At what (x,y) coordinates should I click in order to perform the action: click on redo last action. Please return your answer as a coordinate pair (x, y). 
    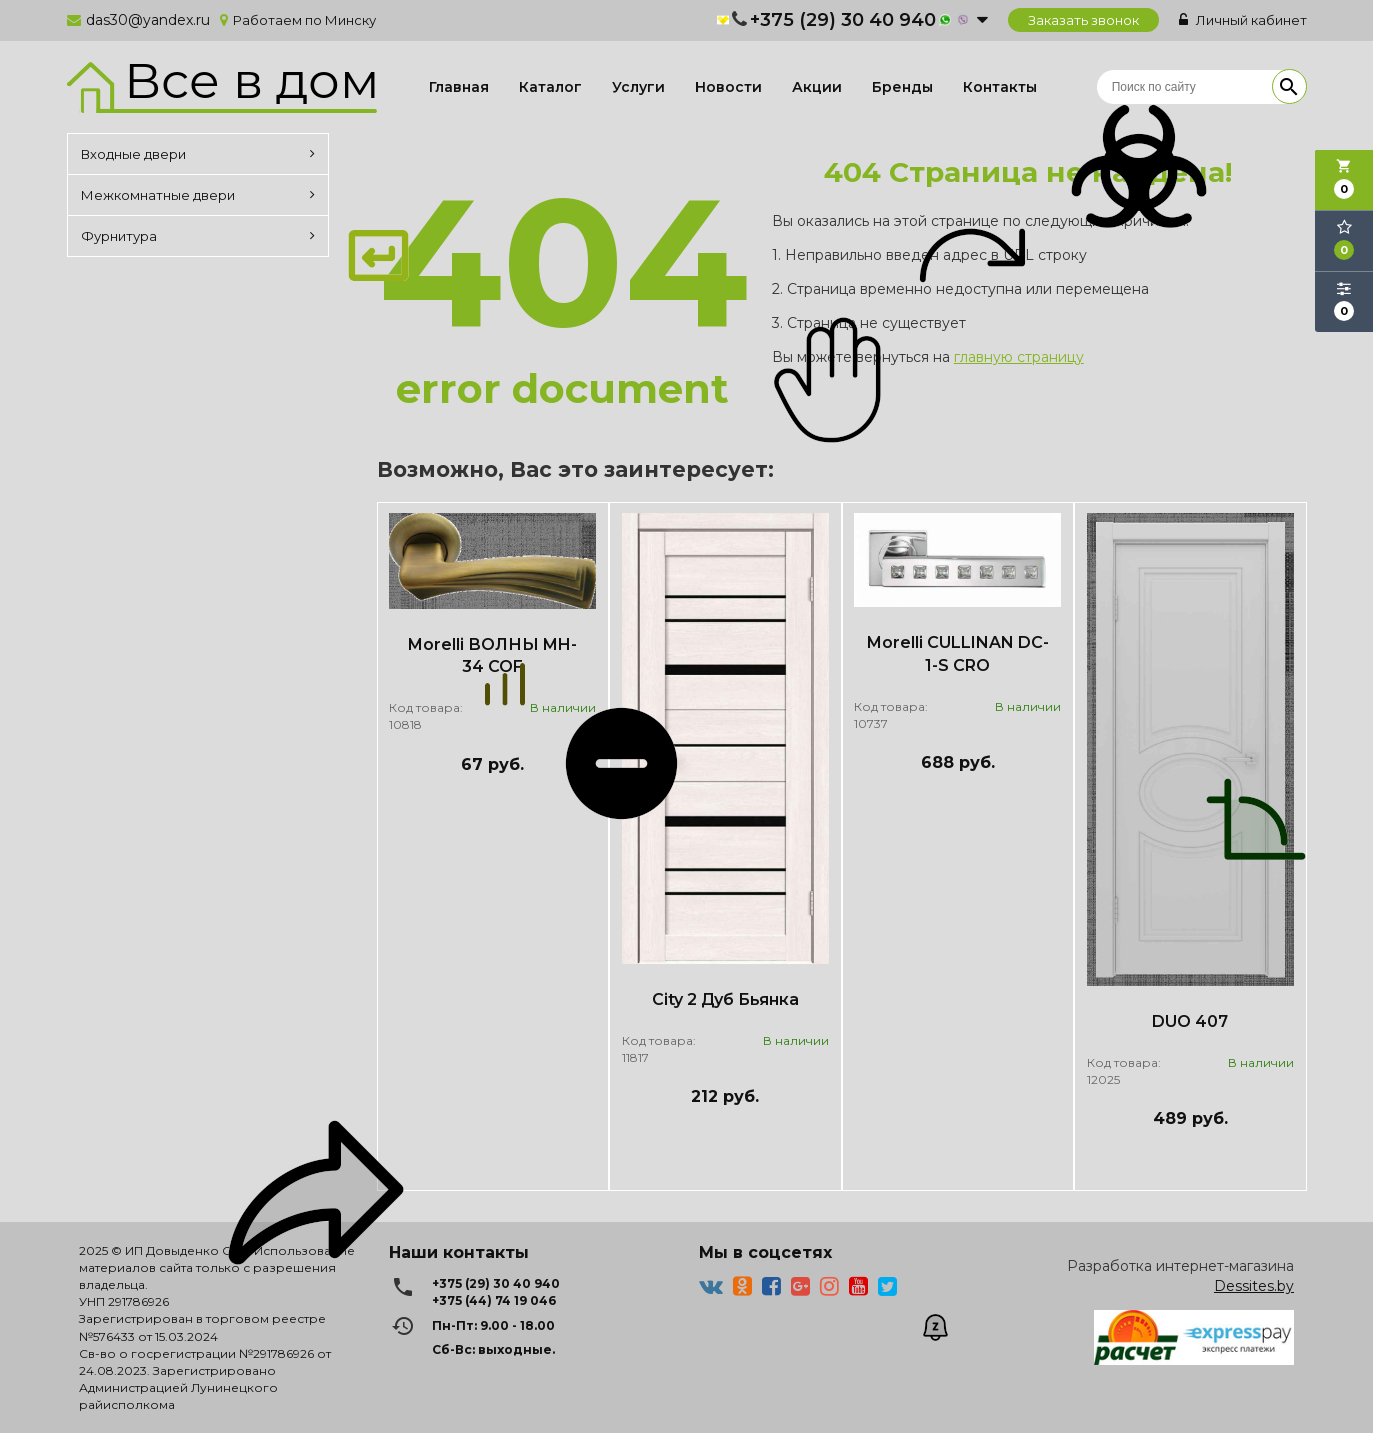
    Looking at the image, I should click on (970, 251).